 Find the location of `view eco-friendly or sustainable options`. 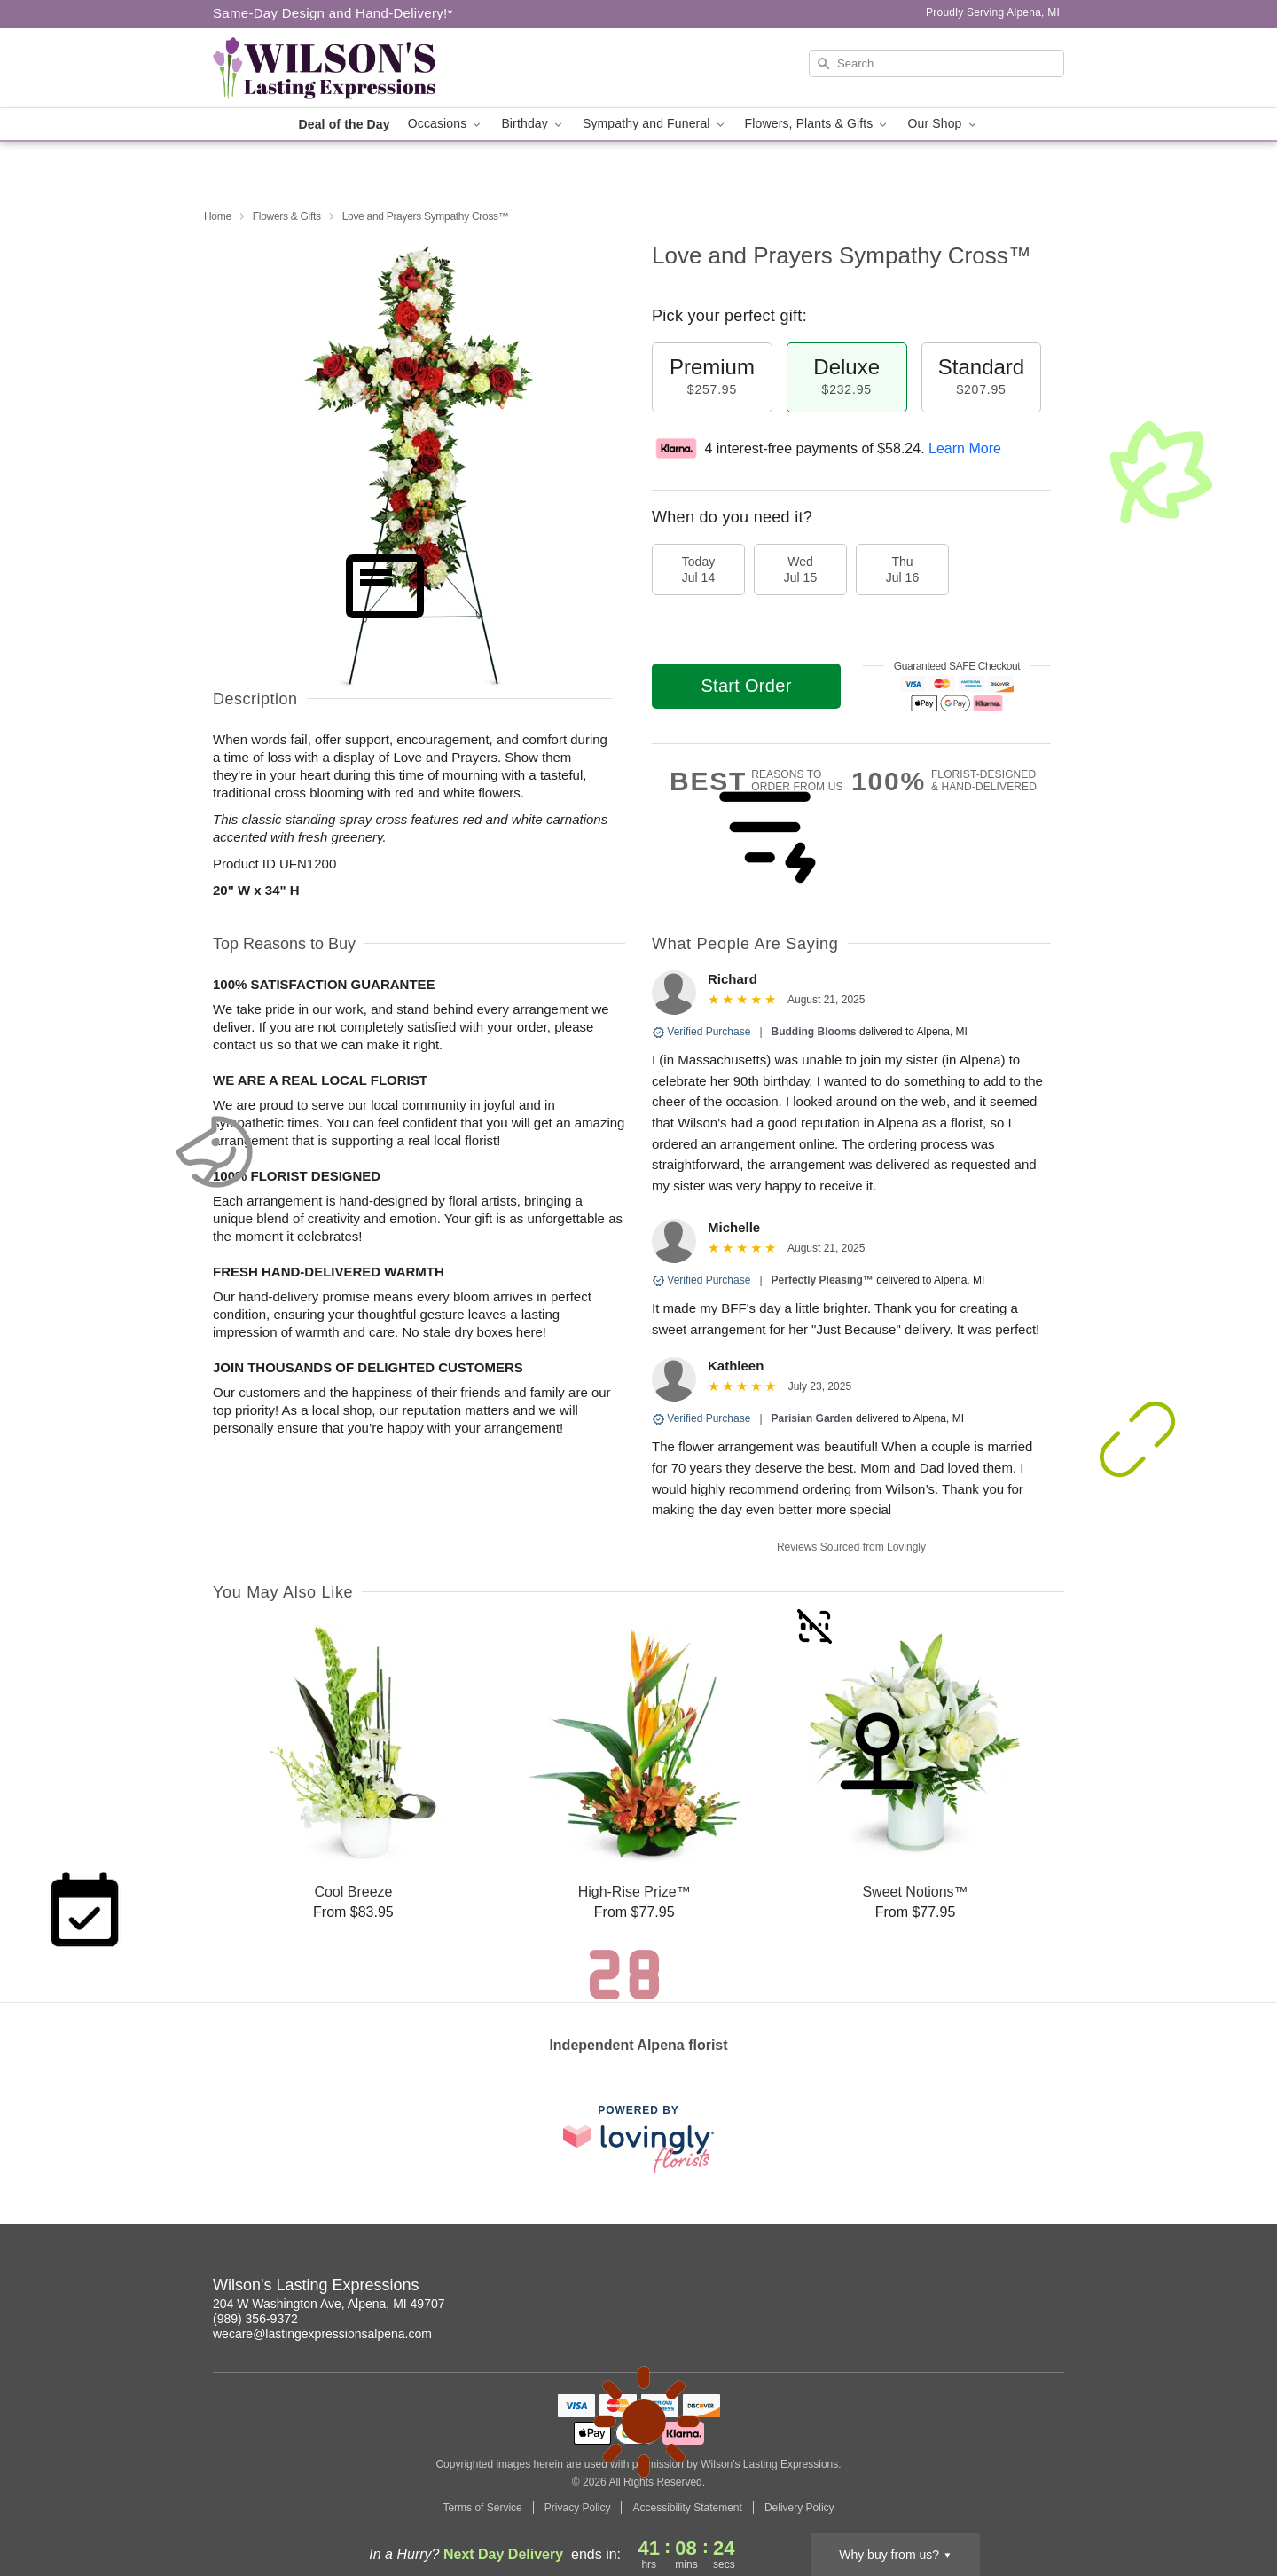

view eco-friendly or sustainable options is located at coordinates (1161, 472).